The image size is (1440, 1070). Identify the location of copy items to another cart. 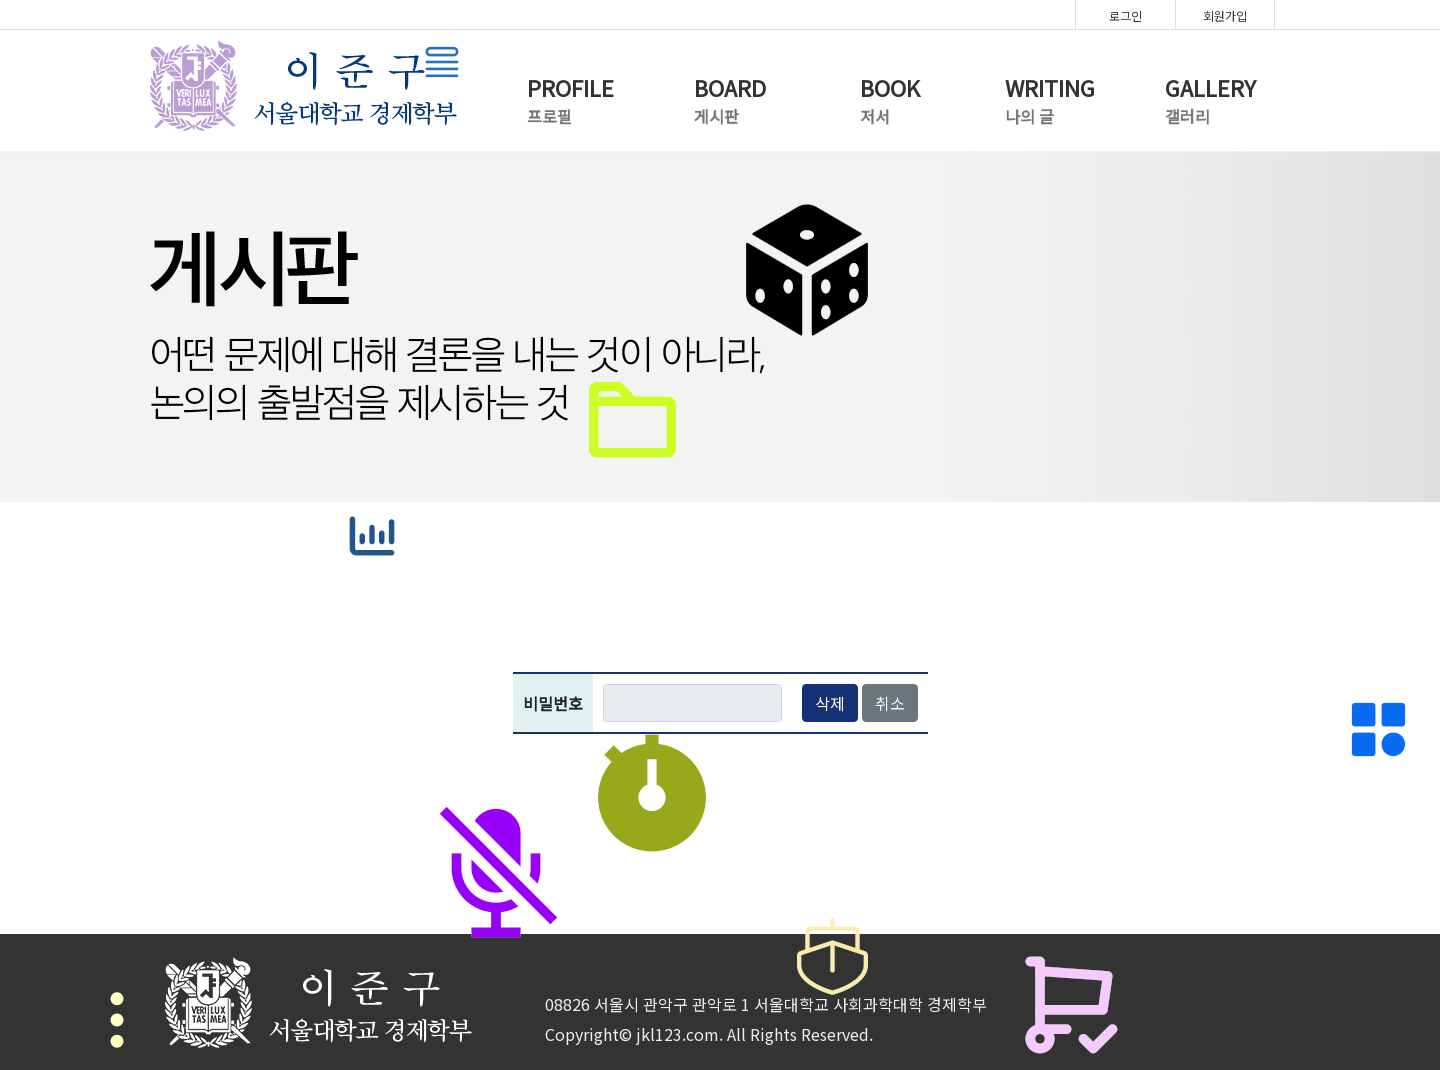
(1069, 1005).